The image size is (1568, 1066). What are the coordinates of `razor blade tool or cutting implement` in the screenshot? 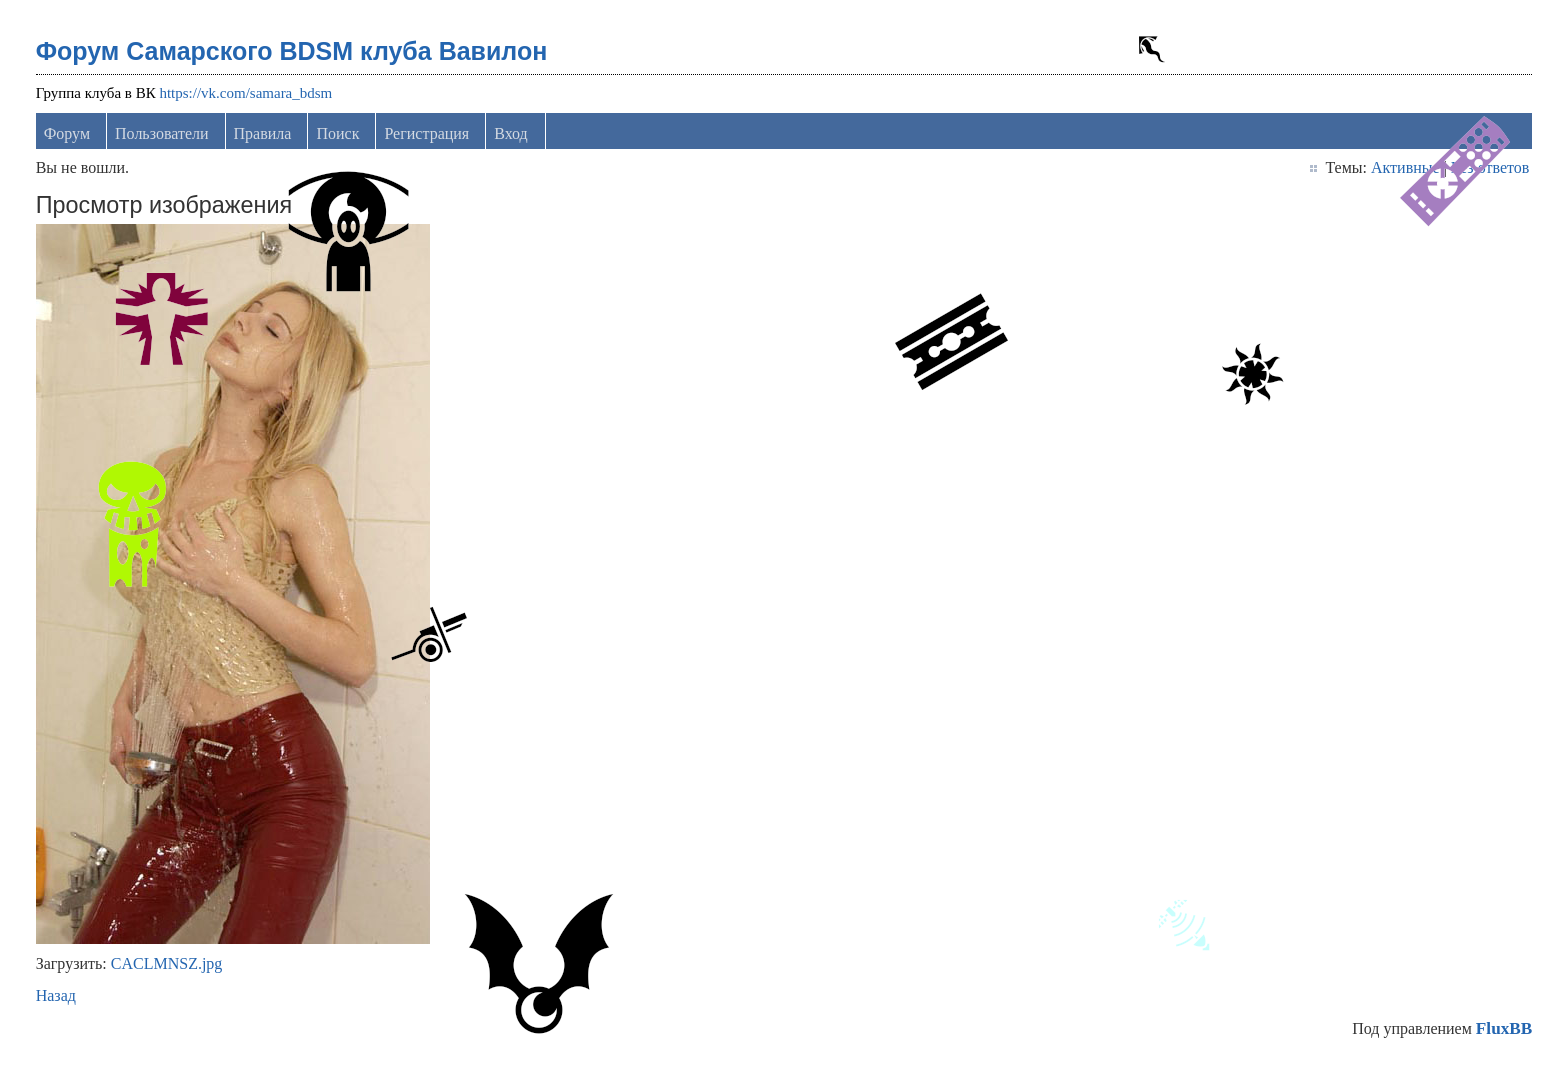 It's located at (951, 342).